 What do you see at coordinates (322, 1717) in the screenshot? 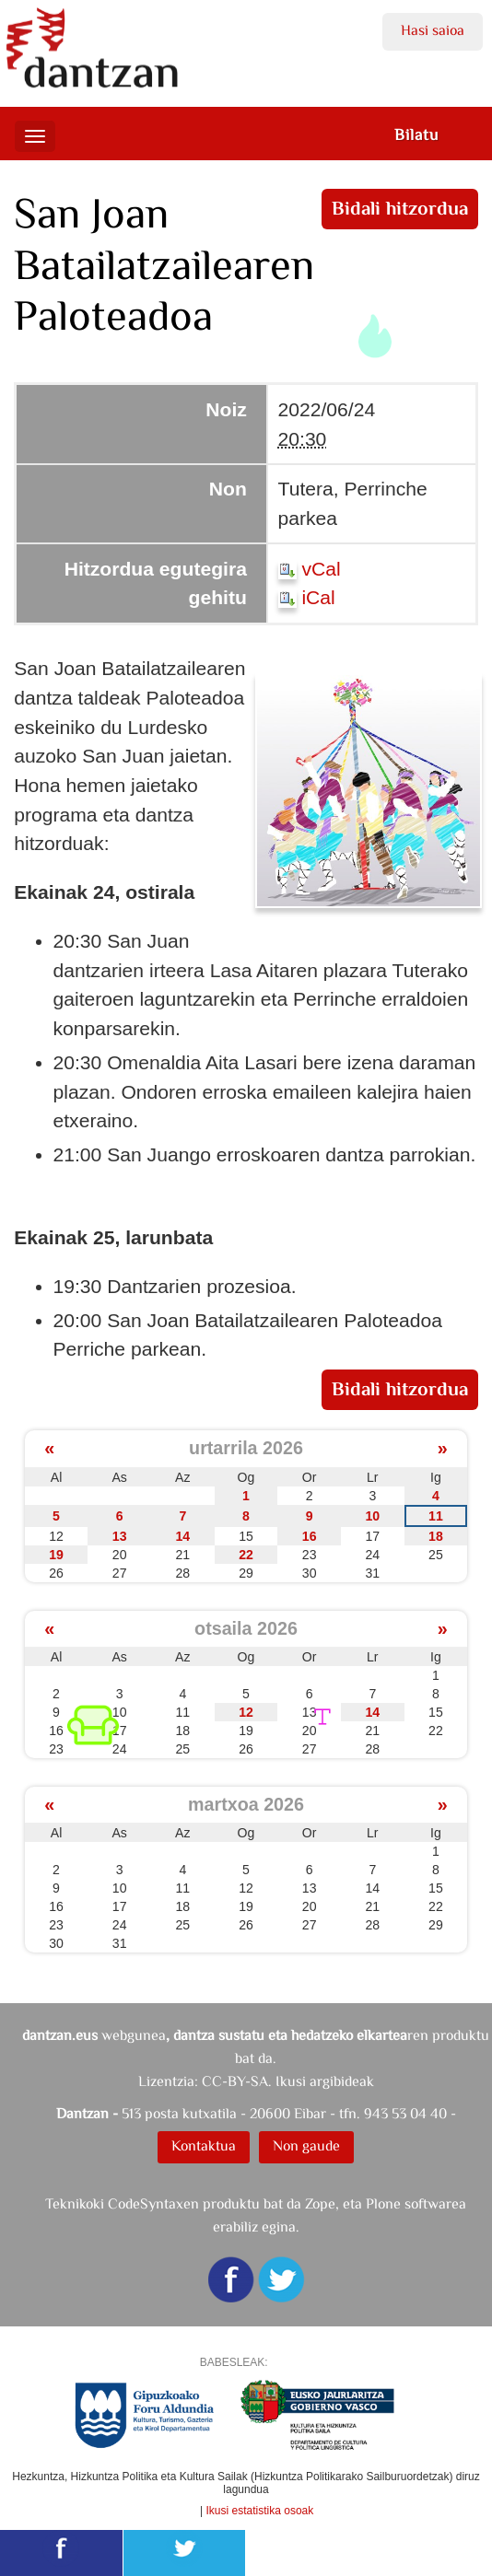
I see `format text or access text styling options` at bounding box center [322, 1717].